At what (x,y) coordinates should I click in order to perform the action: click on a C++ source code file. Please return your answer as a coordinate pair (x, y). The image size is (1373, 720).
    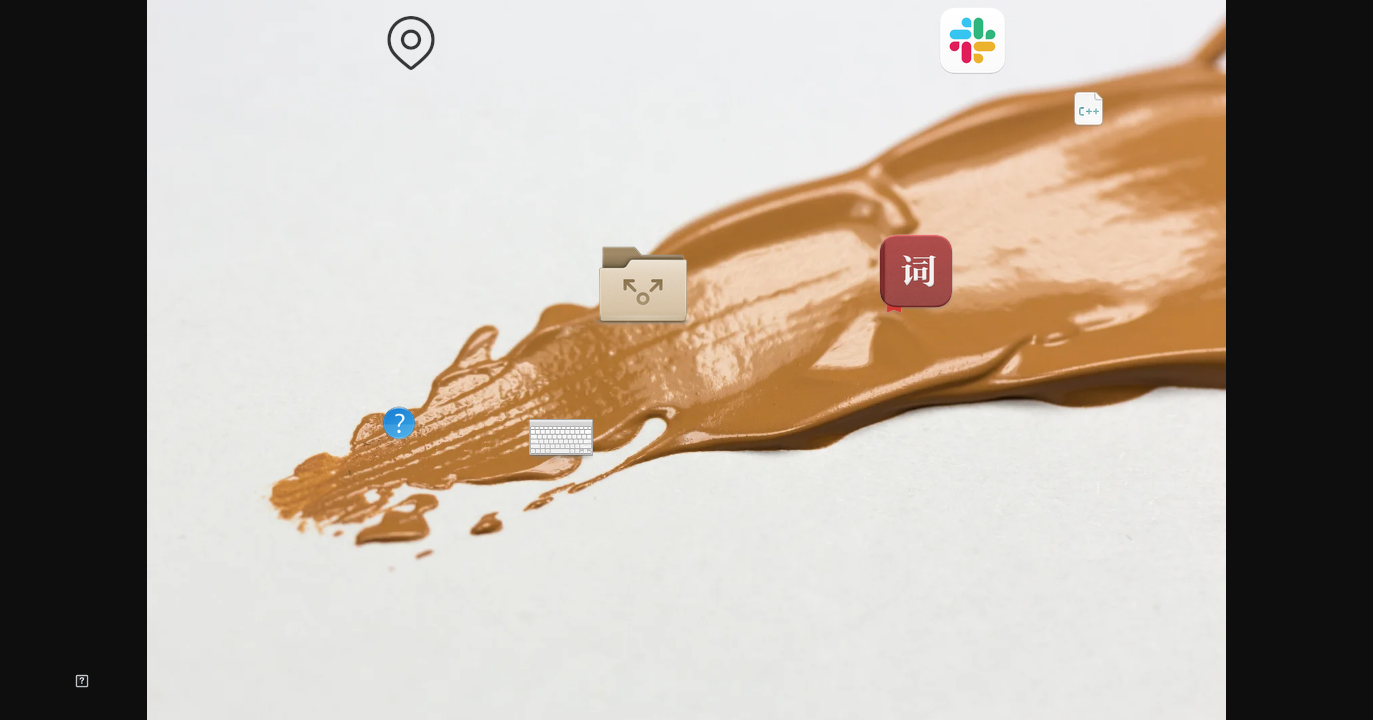
    Looking at the image, I should click on (1088, 108).